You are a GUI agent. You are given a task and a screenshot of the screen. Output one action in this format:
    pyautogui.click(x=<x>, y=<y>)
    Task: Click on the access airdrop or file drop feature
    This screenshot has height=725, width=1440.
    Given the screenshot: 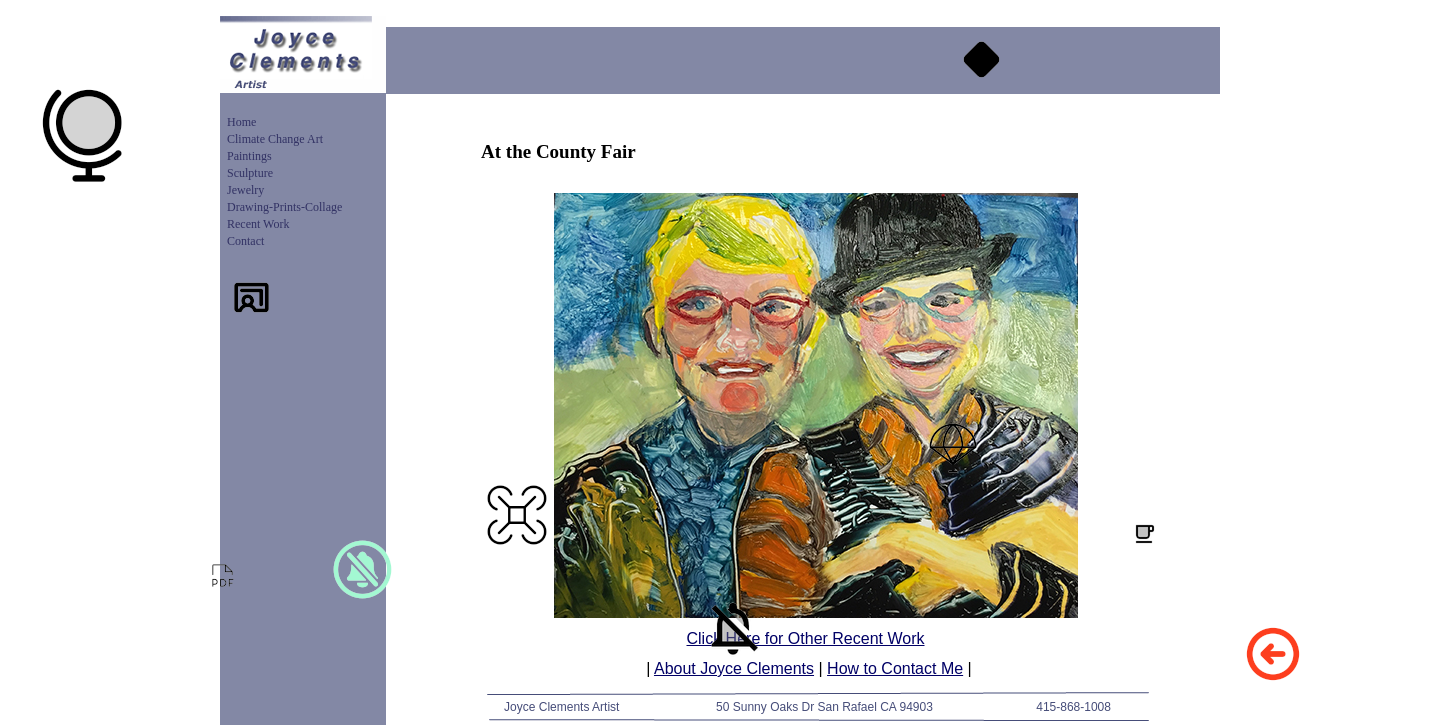 What is the action you would take?
    pyautogui.click(x=953, y=449)
    